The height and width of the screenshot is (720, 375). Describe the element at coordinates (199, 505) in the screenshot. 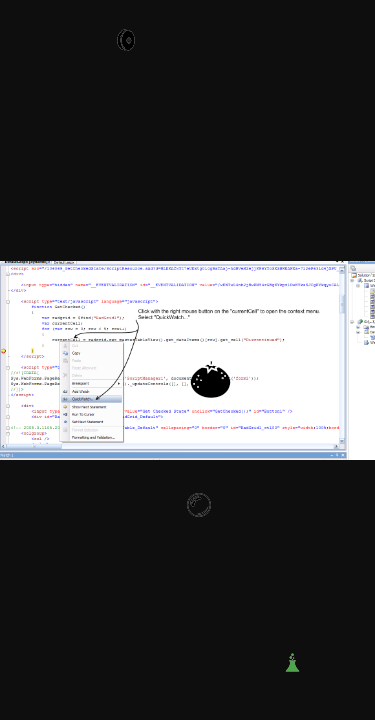

I see `a collectible orb or power-up item` at that location.